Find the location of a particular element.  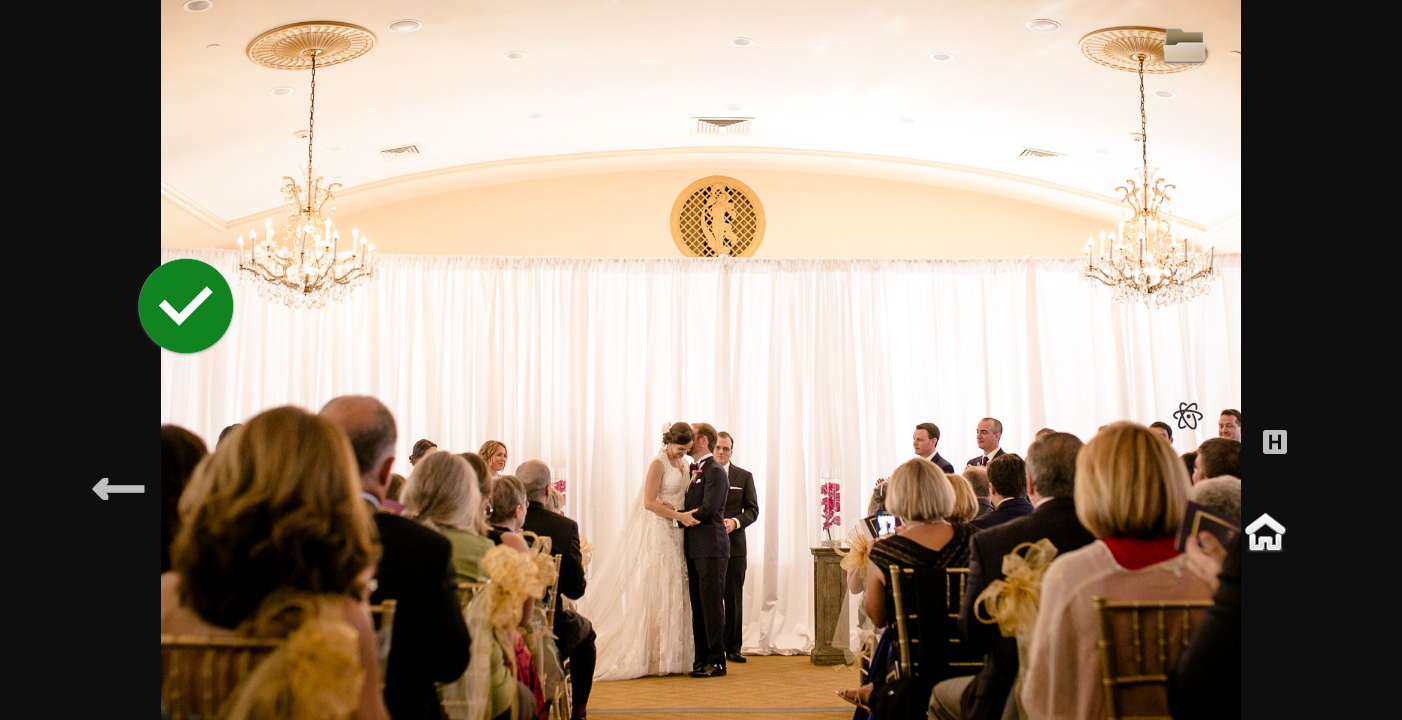

navigate to home screen is located at coordinates (1265, 532).